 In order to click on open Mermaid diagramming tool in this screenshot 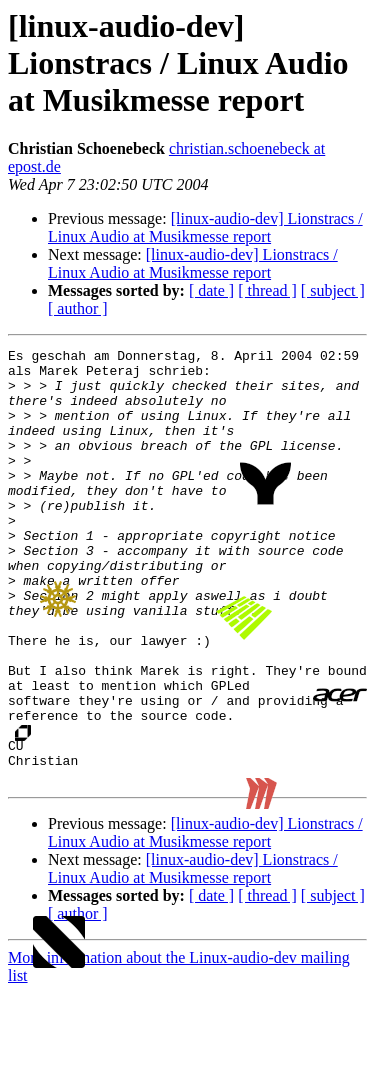, I will do `click(265, 483)`.